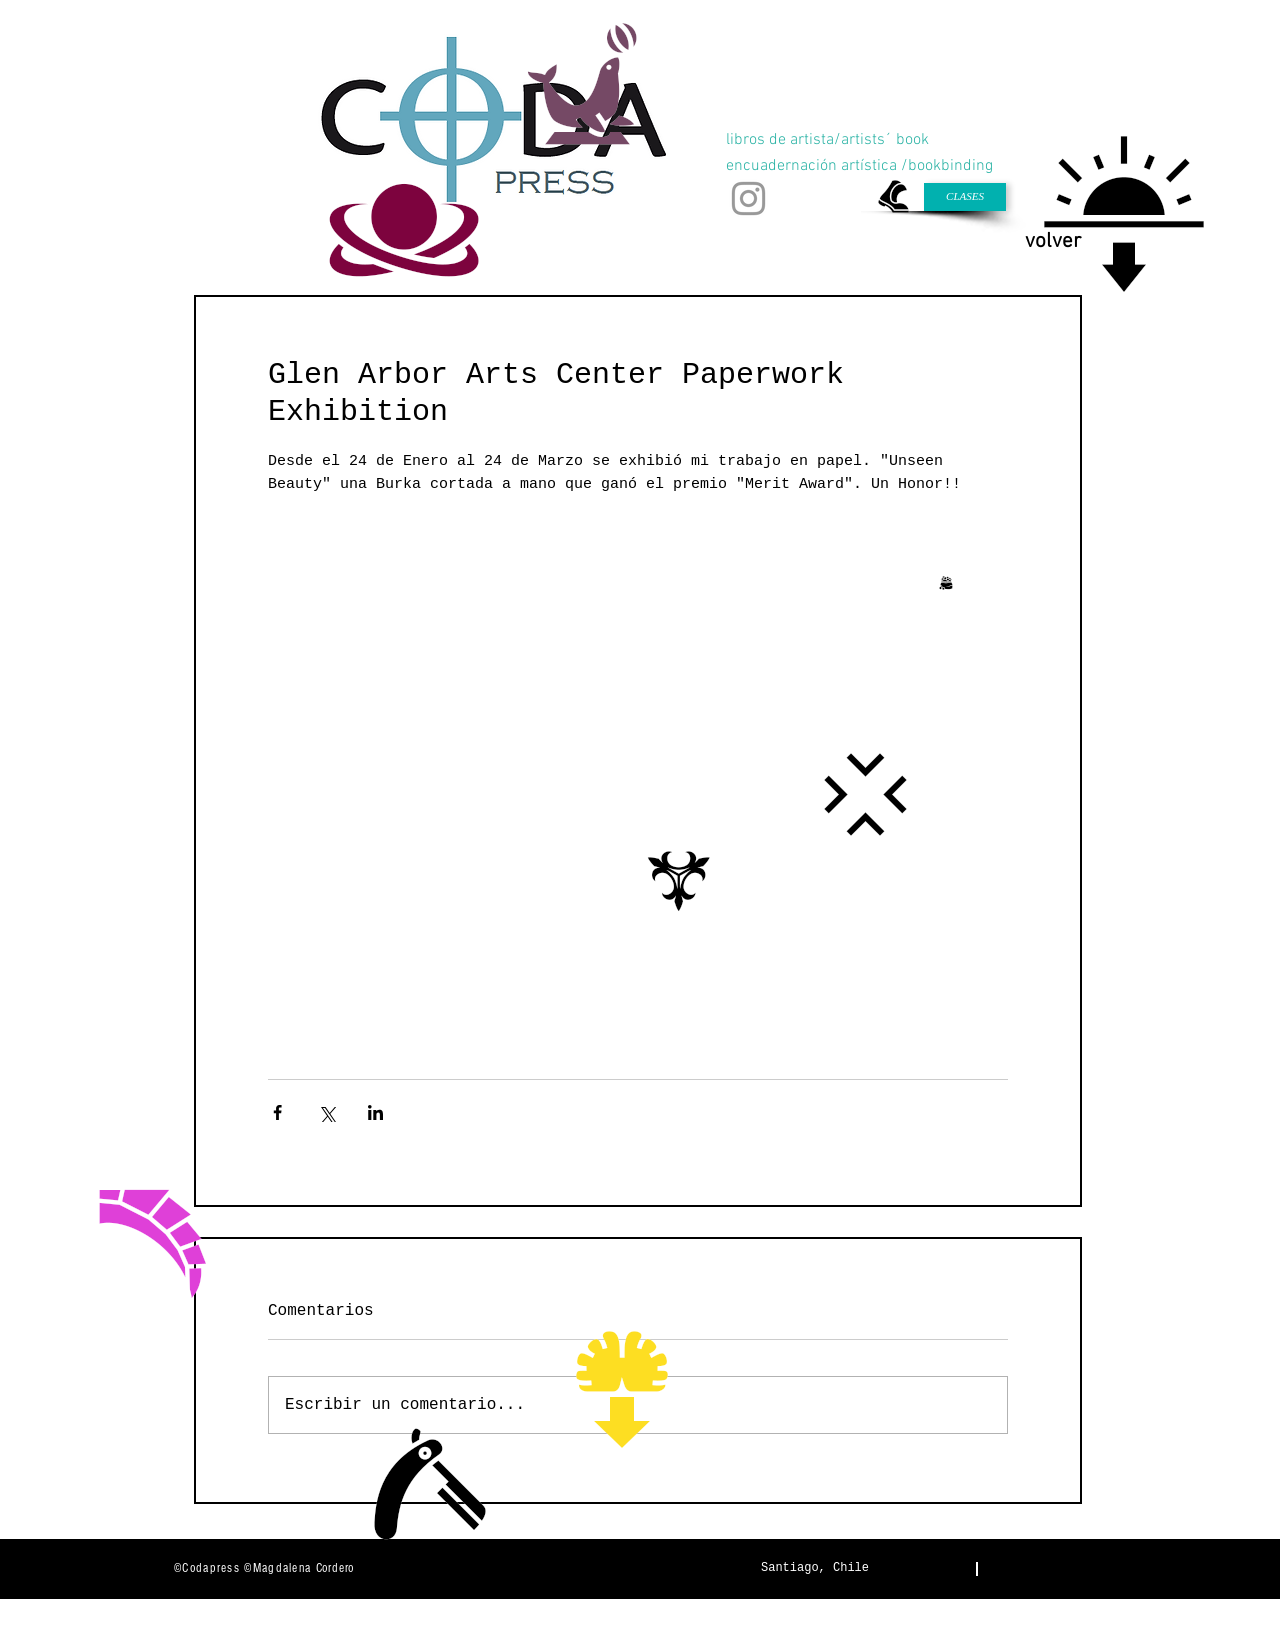 This screenshot has height=1625, width=1280. Describe the element at coordinates (154, 1243) in the screenshot. I see `armadillo tail icon for a creature or animal game element` at that location.